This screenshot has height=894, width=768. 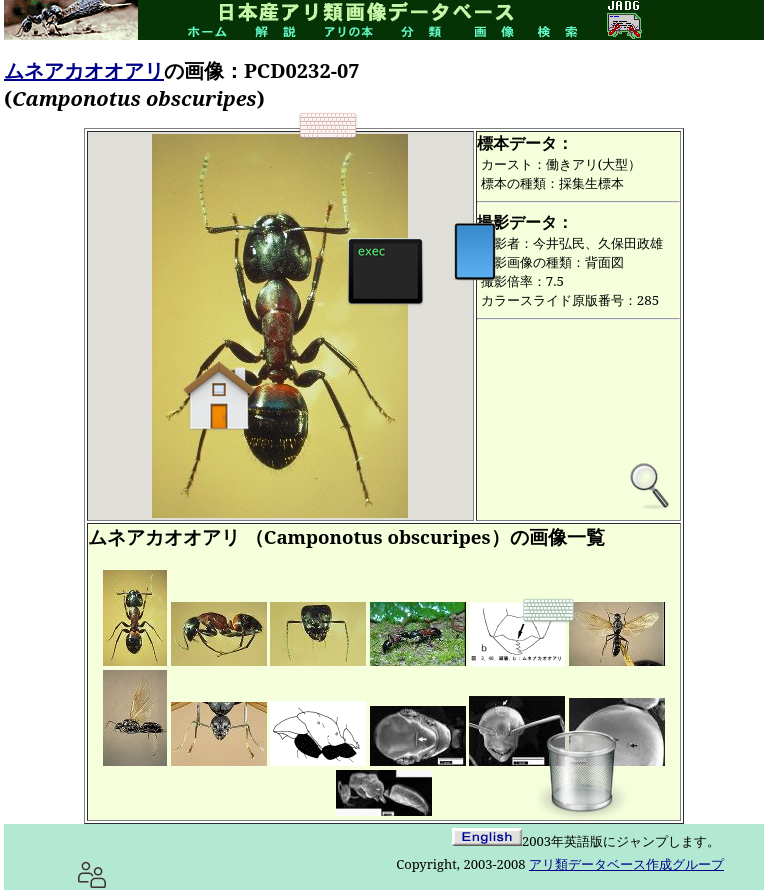 What do you see at coordinates (548, 610) in the screenshot?
I see `keyboard connected and ready` at bounding box center [548, 610].